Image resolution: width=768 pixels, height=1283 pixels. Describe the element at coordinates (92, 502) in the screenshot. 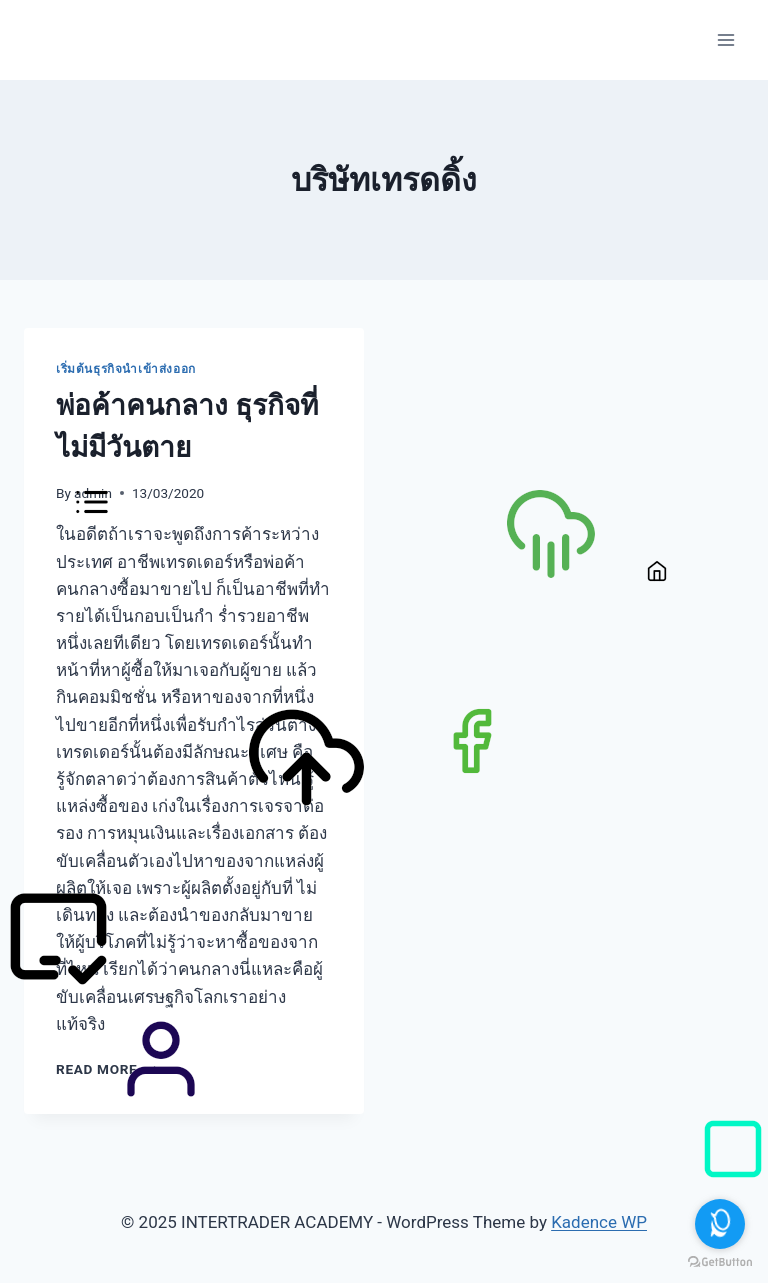

I see `view items in list format` at that location.